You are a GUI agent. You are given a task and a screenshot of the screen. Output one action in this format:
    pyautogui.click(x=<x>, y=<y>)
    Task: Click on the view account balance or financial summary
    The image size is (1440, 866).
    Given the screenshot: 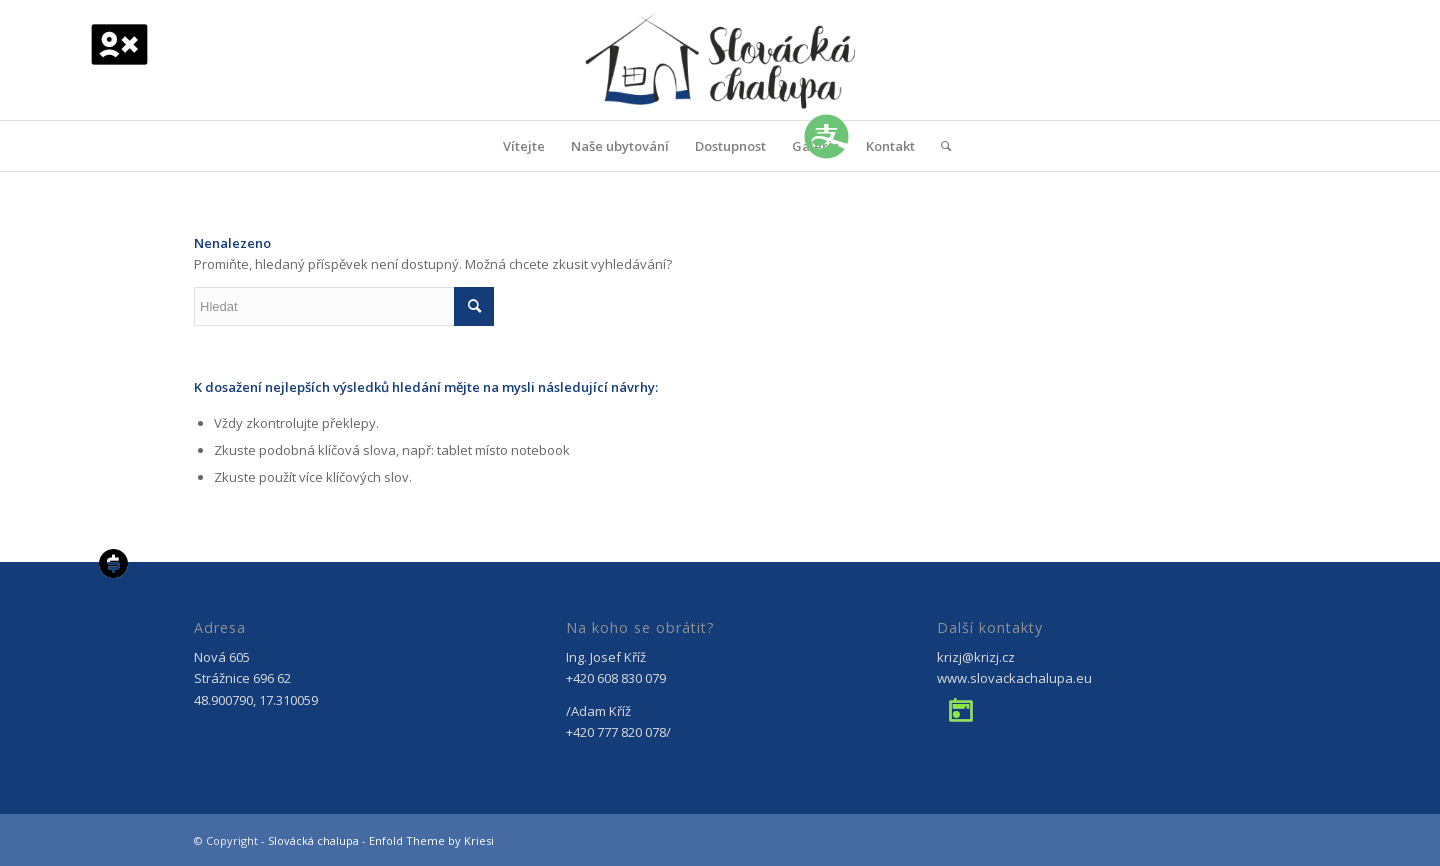 What is the action you would take?
    pyautogui.click(x=113, y=563)
    